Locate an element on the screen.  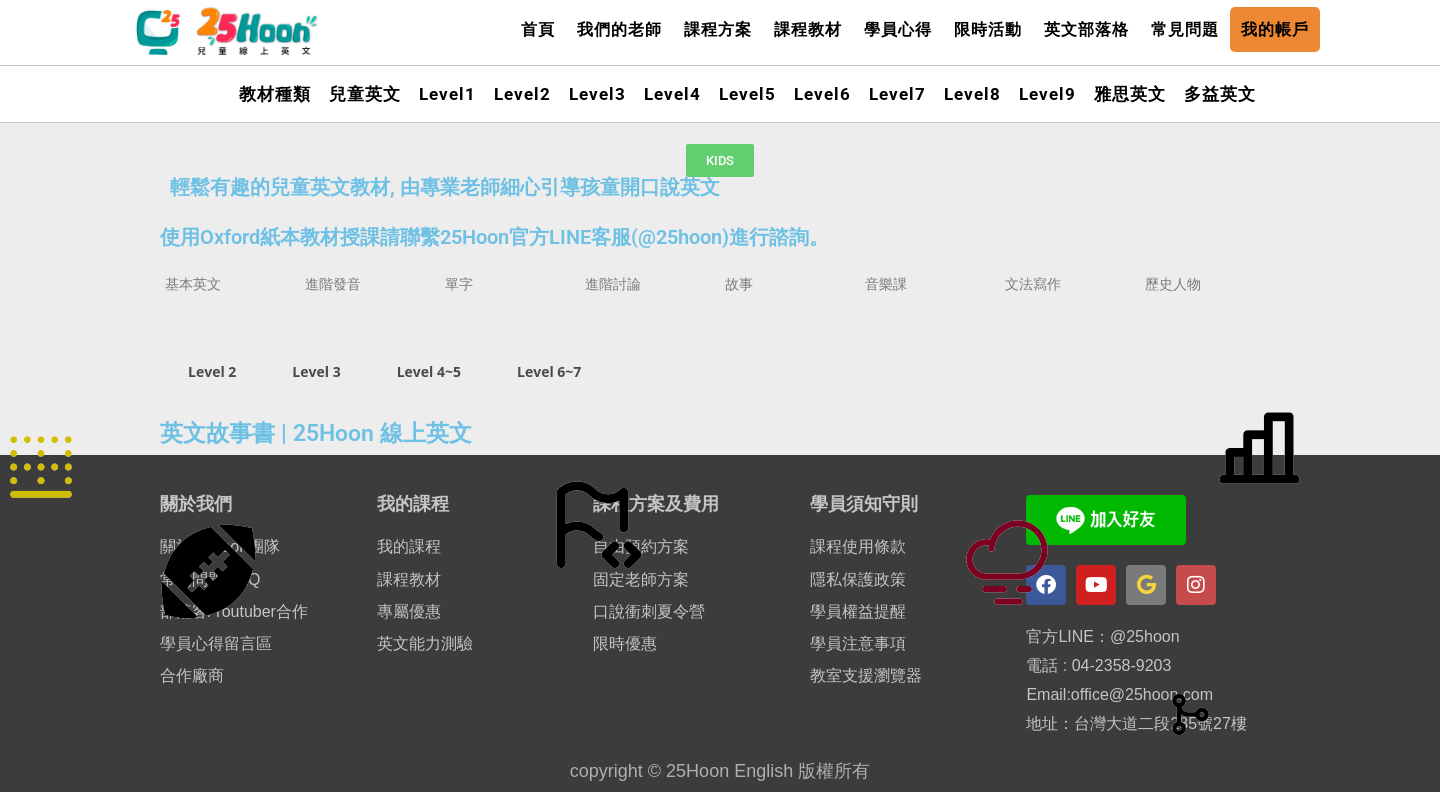
view analytics or statistics is located at coordinates (1259, 449).